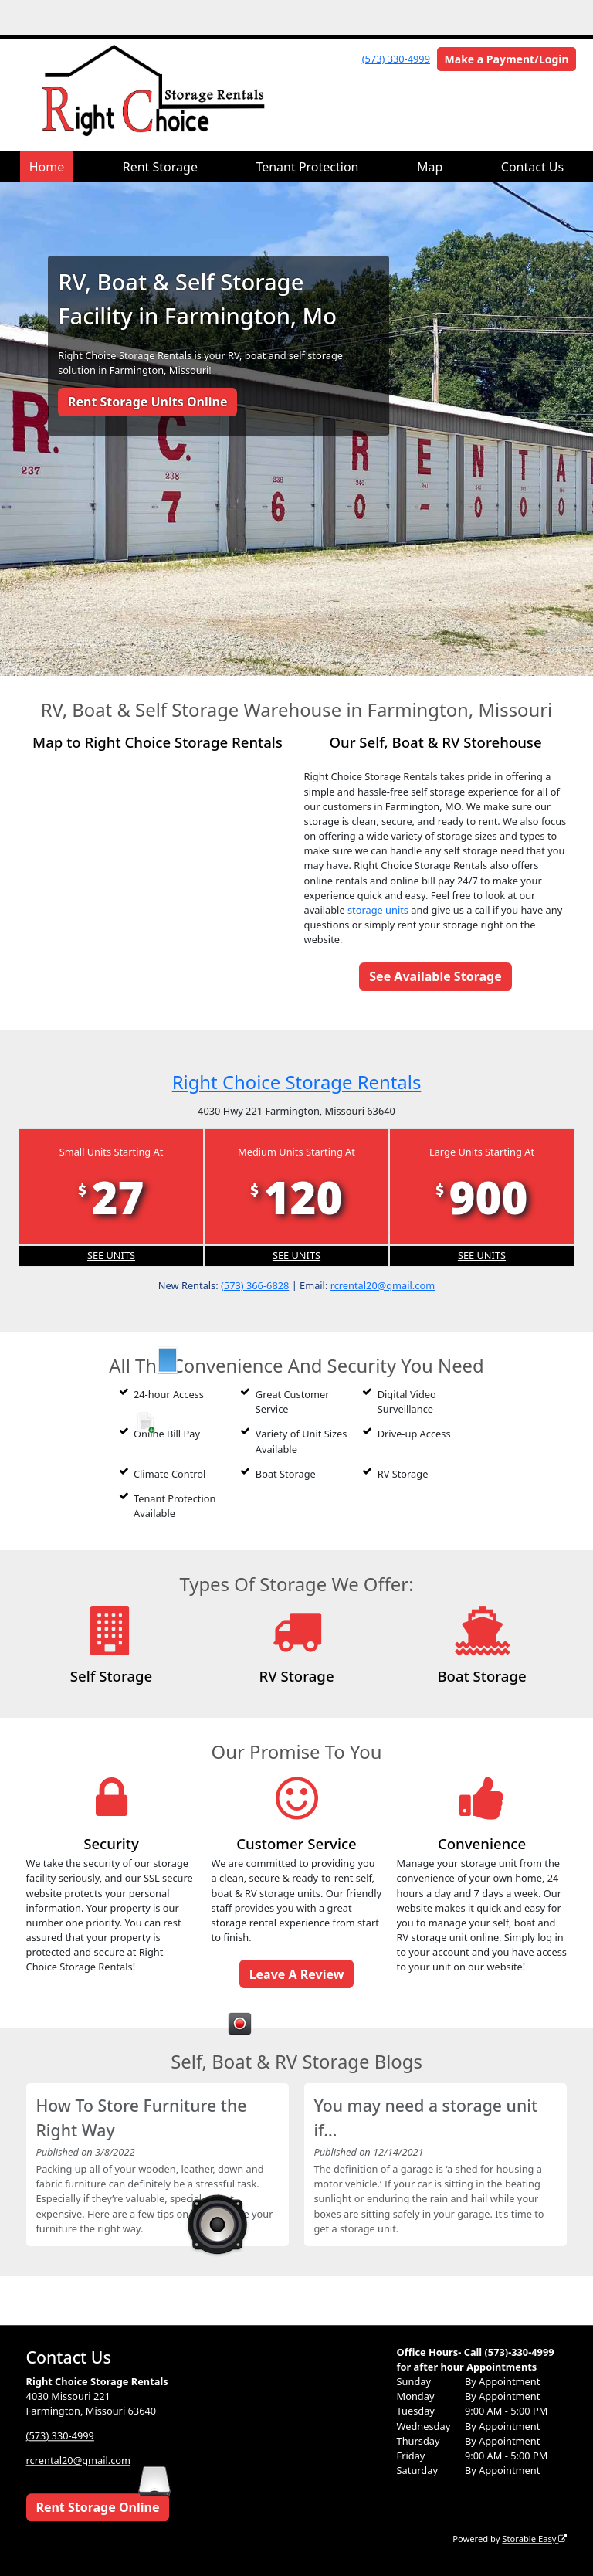  I want to click on open scanner application, so click(154, 2482).